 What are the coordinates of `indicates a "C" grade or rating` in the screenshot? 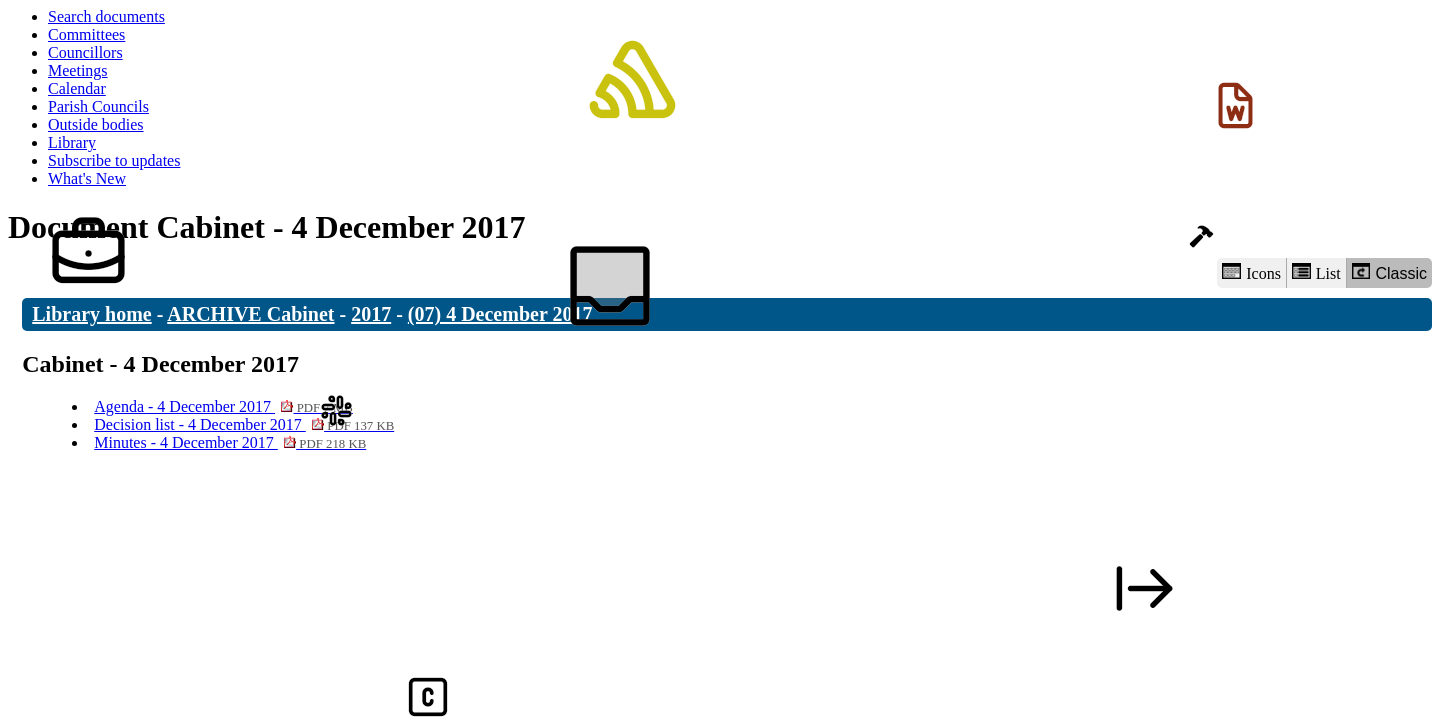 It's located at (428, 697).